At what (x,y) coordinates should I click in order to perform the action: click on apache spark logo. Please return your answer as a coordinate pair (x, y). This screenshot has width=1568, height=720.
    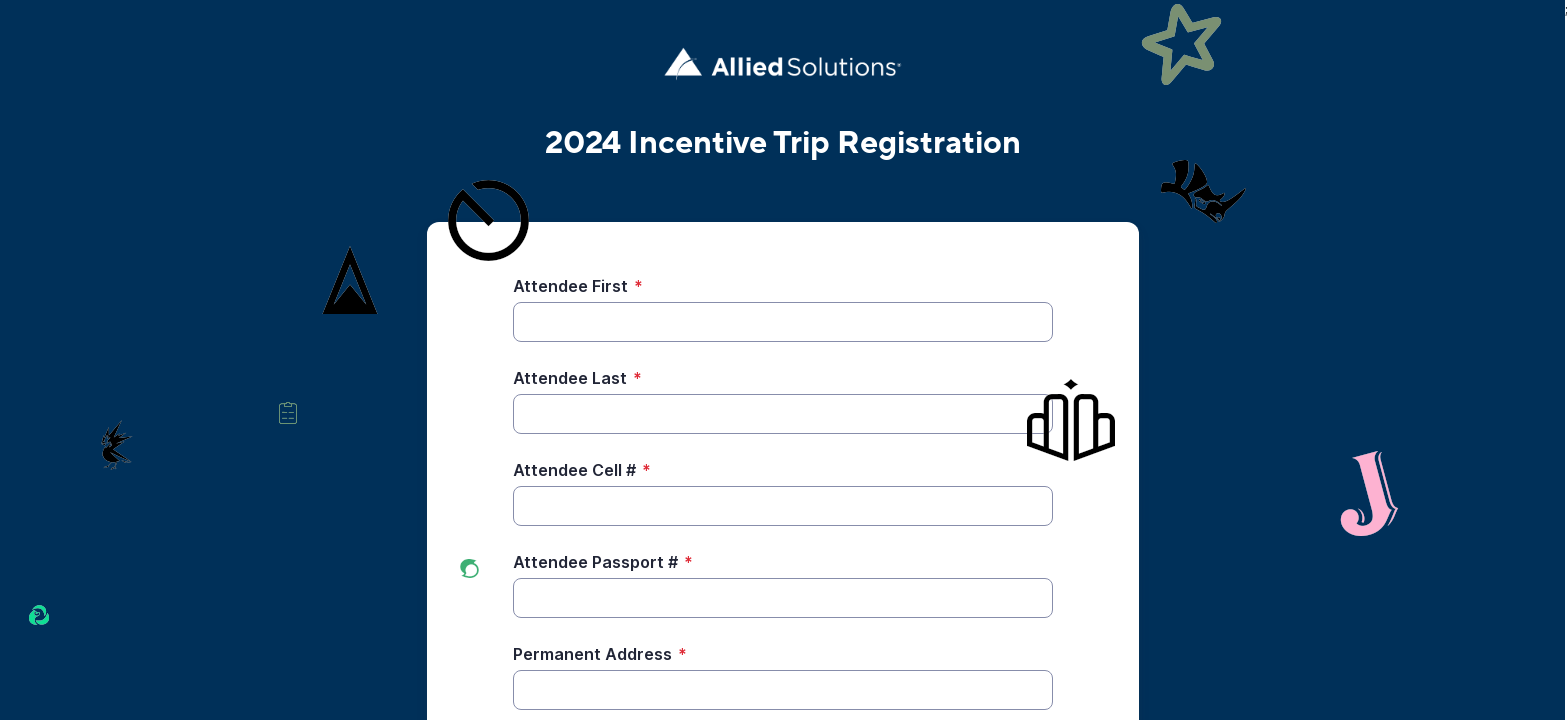
    Looking at the image, I should click on (1181, 44).